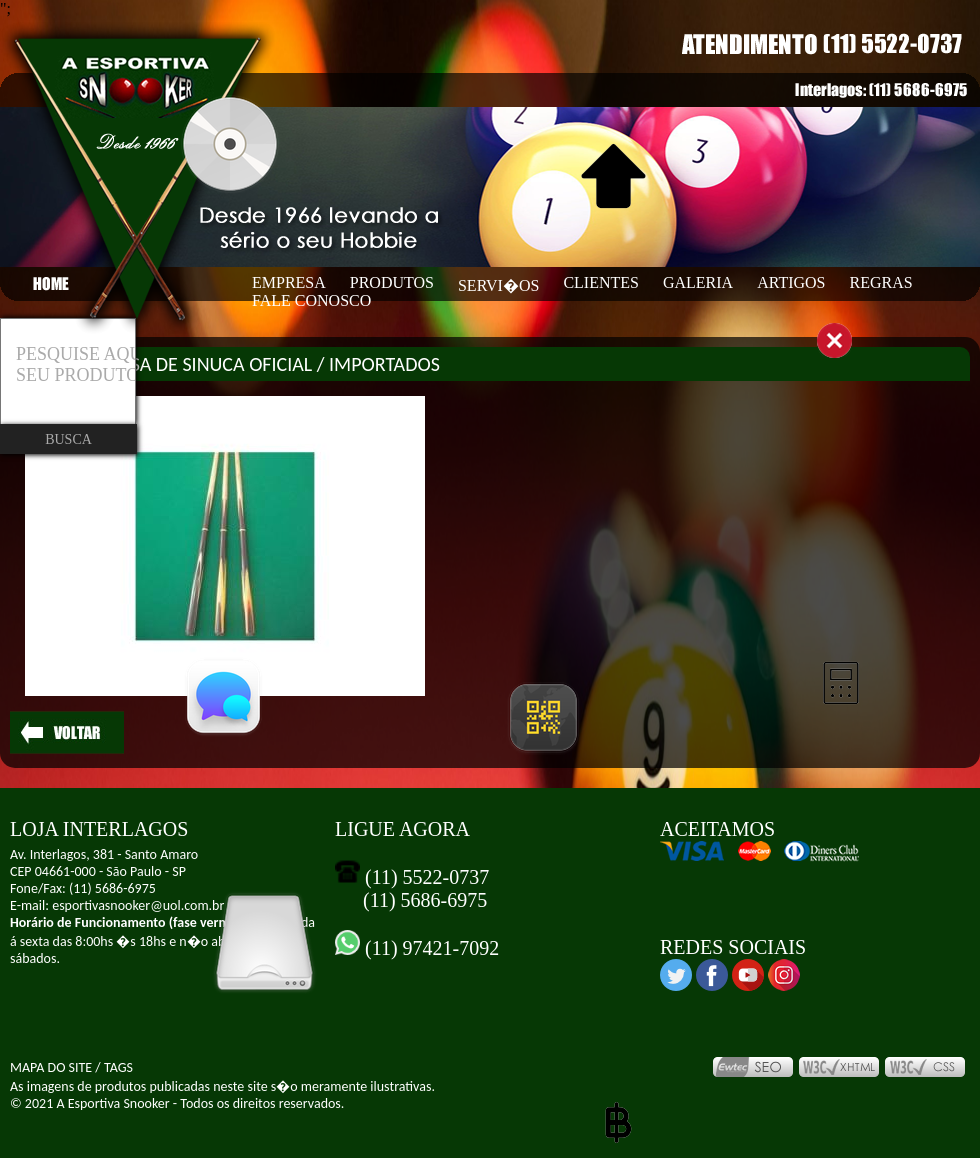  I want to click on open notification preferences, so click(223, 696).